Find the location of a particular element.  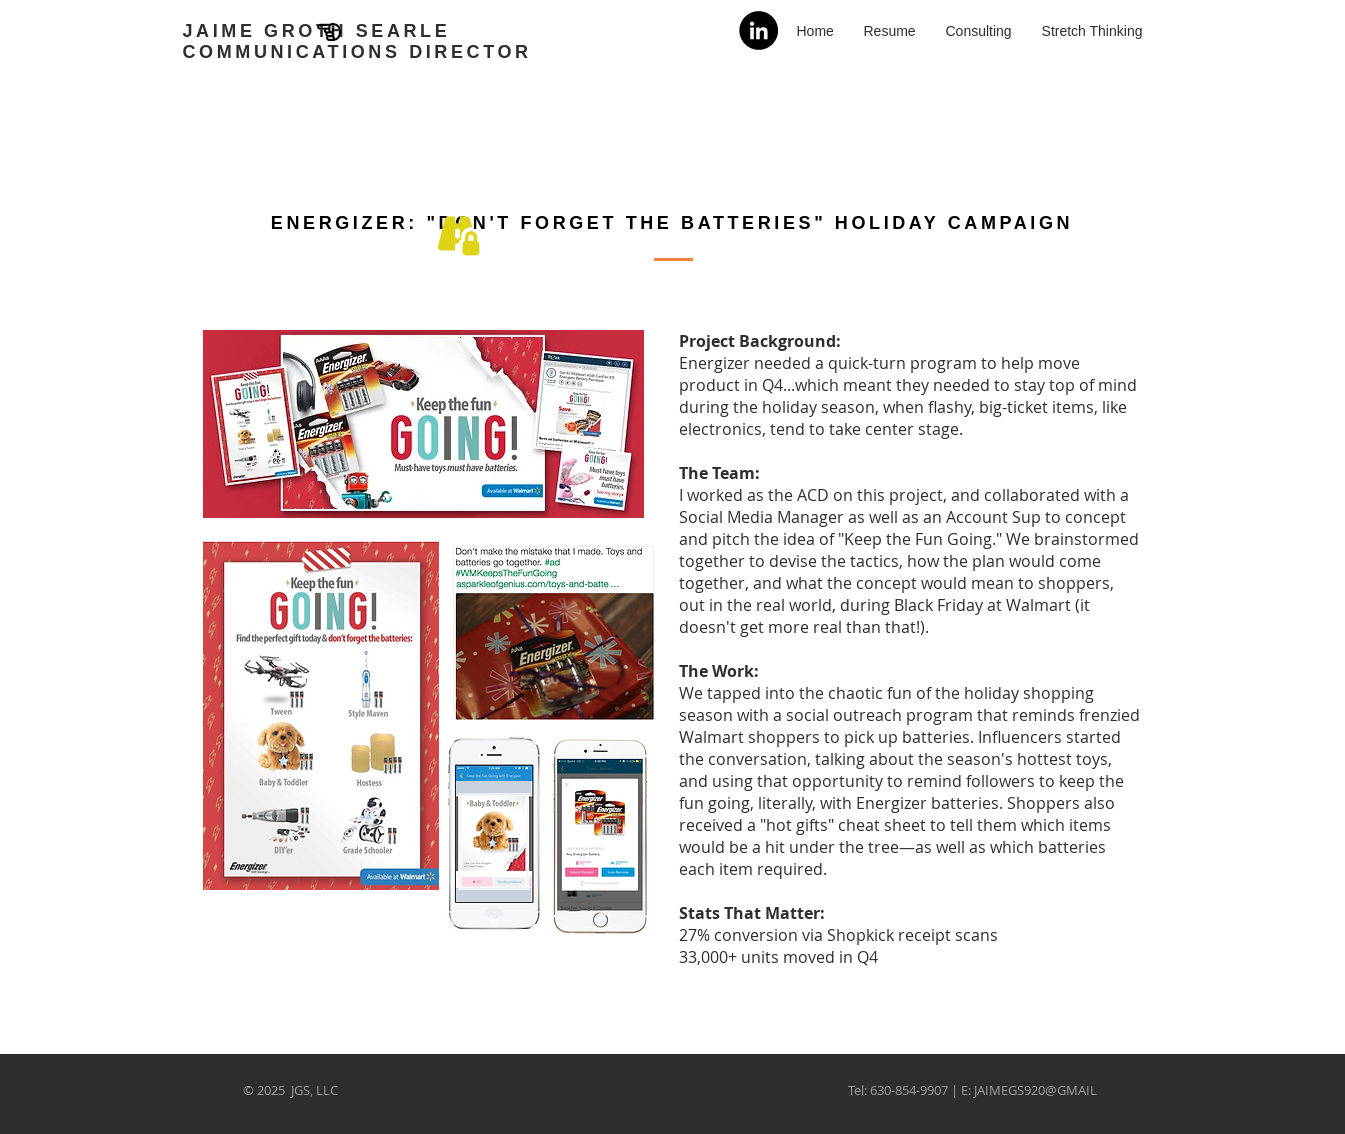

navigate to the previous item or screen is located at coordinates (329, 32).